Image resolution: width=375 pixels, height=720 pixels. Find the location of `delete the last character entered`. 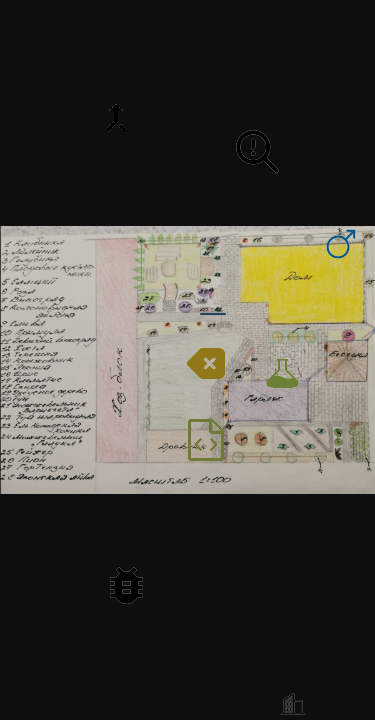

delete the last character entered is located at coordinates (205, 363).